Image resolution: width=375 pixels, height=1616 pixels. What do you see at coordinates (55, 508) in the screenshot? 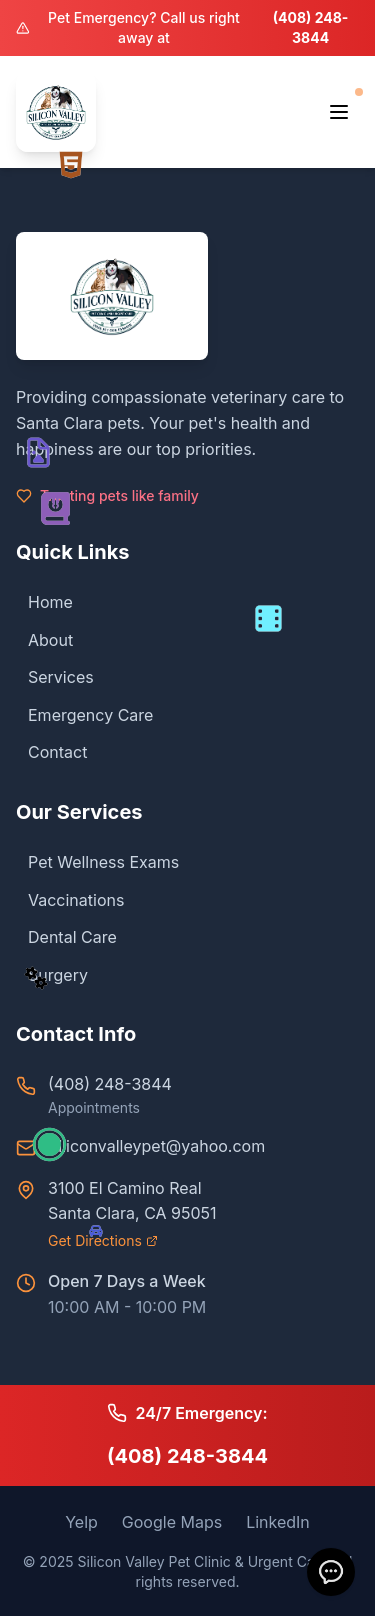
I see `access the jedi archive or journal` at bounding box center [55, 508].